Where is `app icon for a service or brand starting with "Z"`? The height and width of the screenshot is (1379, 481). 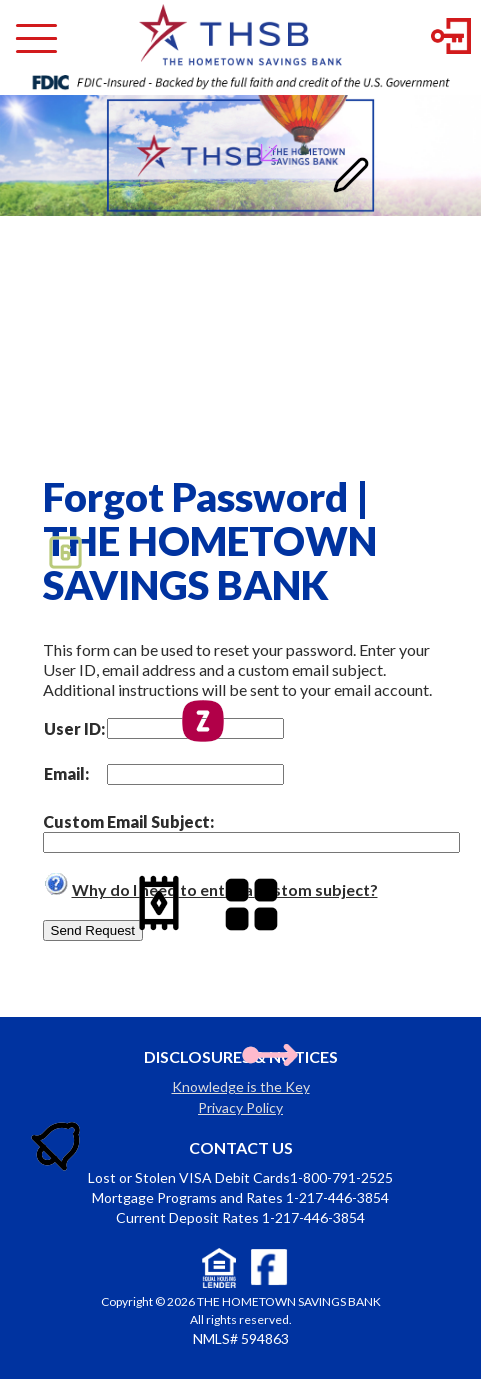
app icon for a service or brand starting with "Z" is located at coordinates (203, 721).